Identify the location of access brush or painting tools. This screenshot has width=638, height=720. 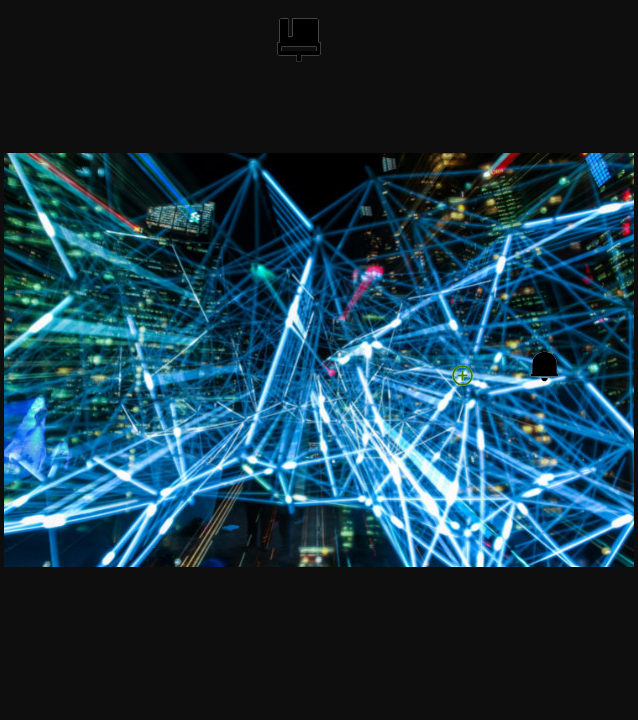
(299, 38).